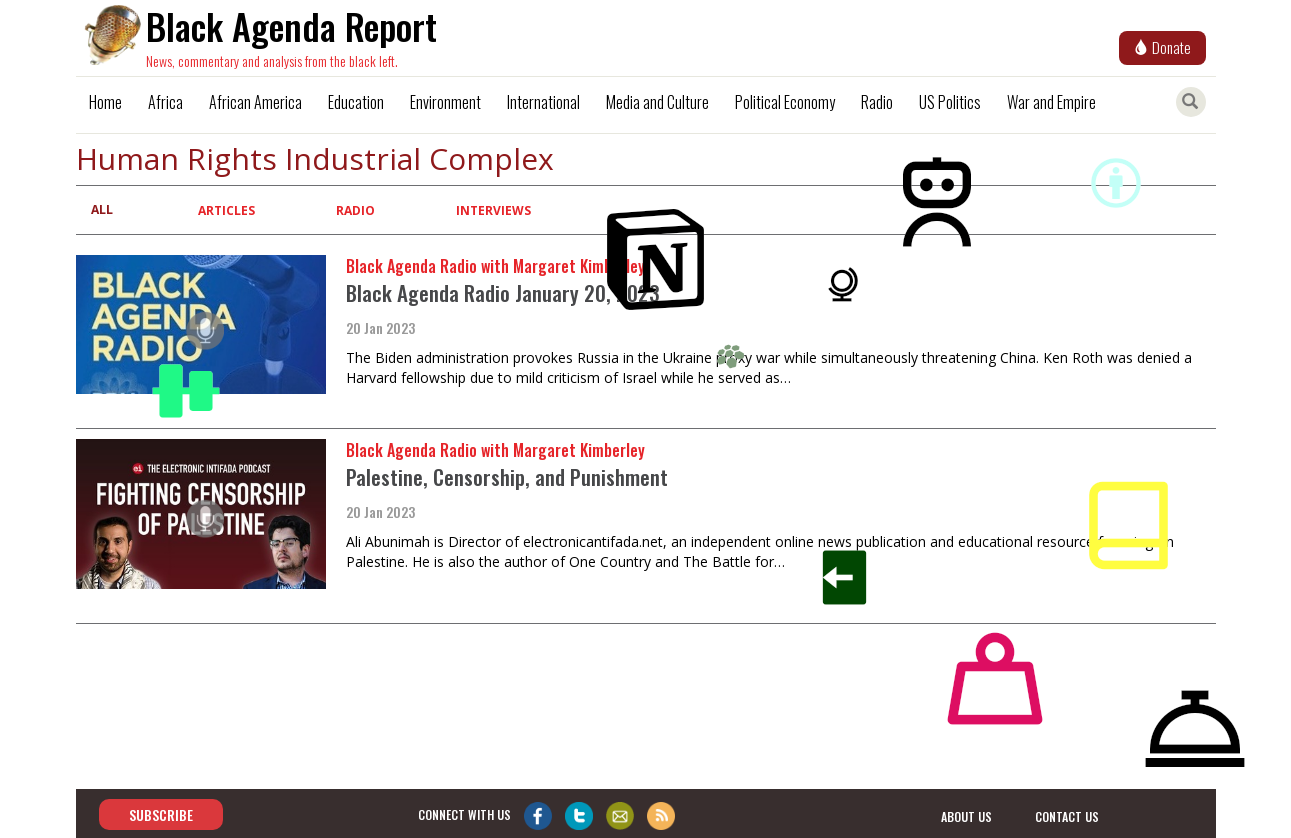 This screenshot has width=1291, height=838. What do you see at coordinates (844, 577) in the screenshot?
I see `log out of your account` at bounding box center [844, 577].